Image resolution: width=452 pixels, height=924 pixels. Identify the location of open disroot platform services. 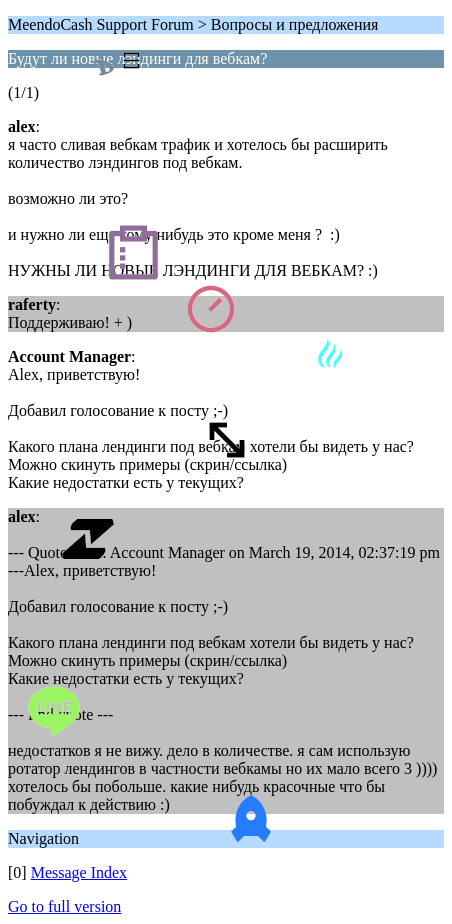
(103, 67).